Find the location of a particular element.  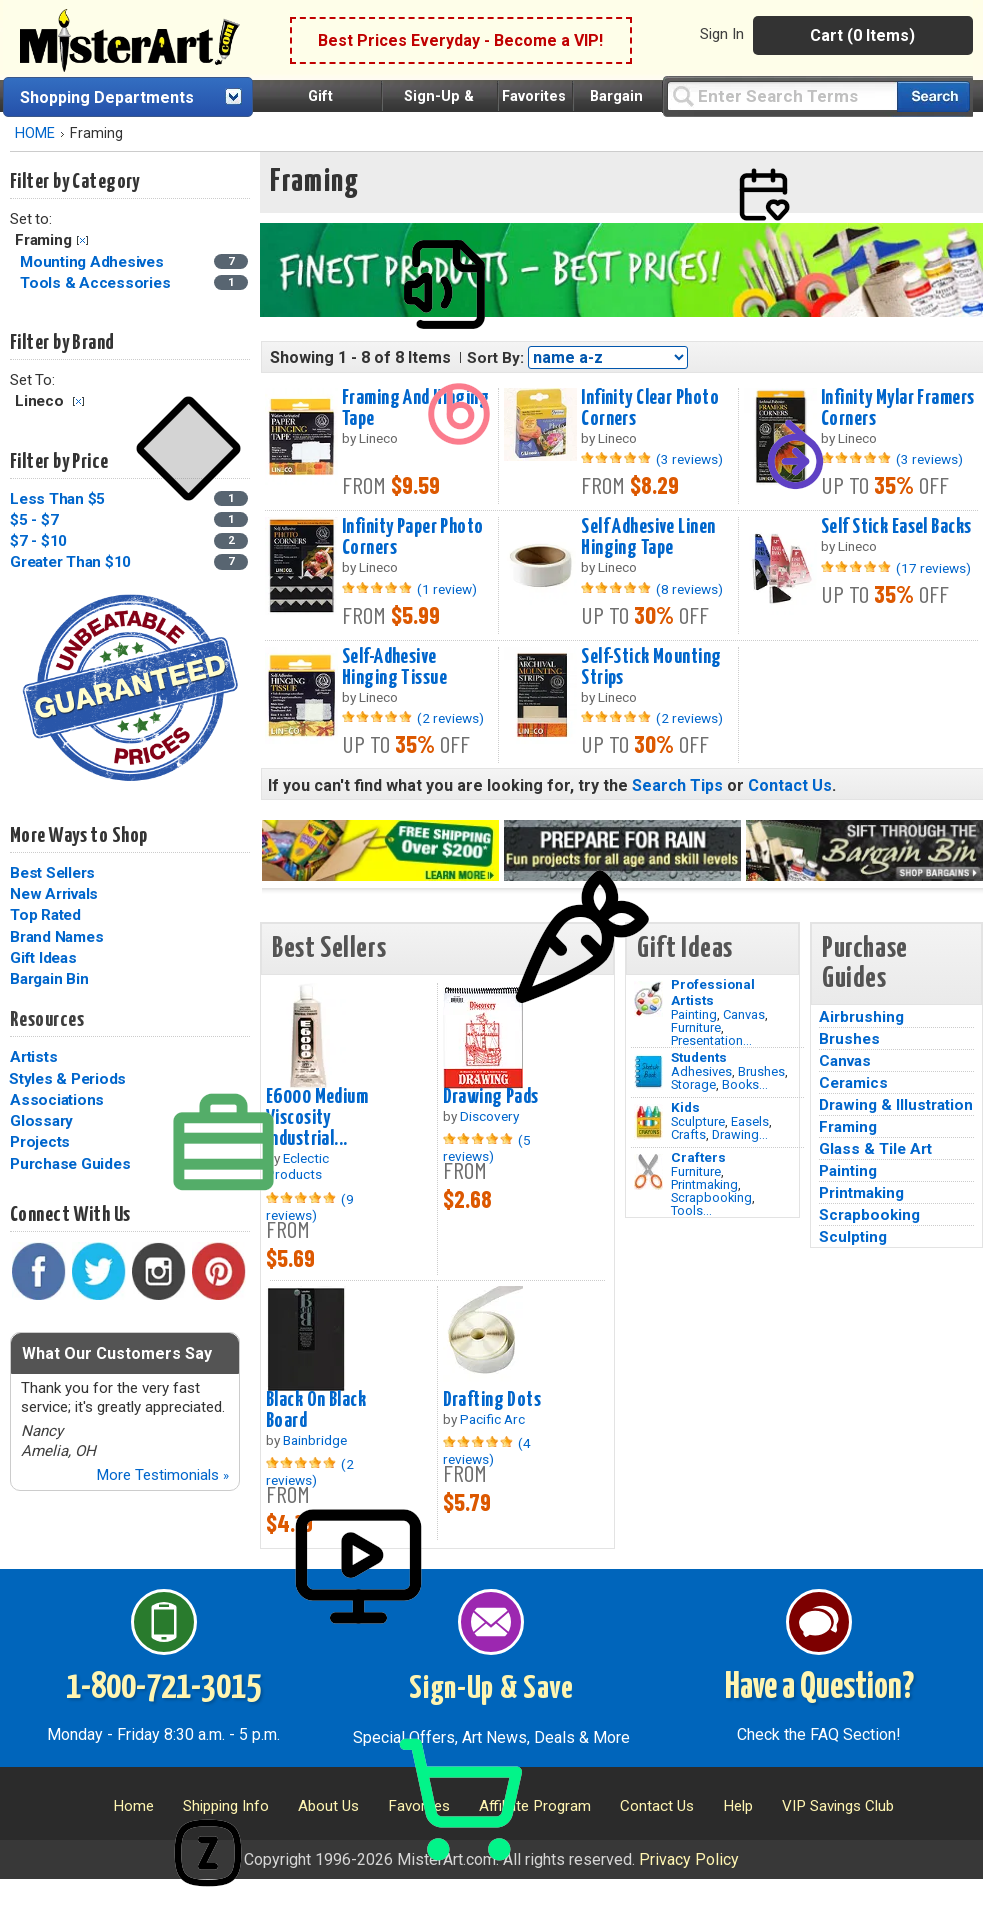

access work or business-related files is located at coordinates (223, 1147).